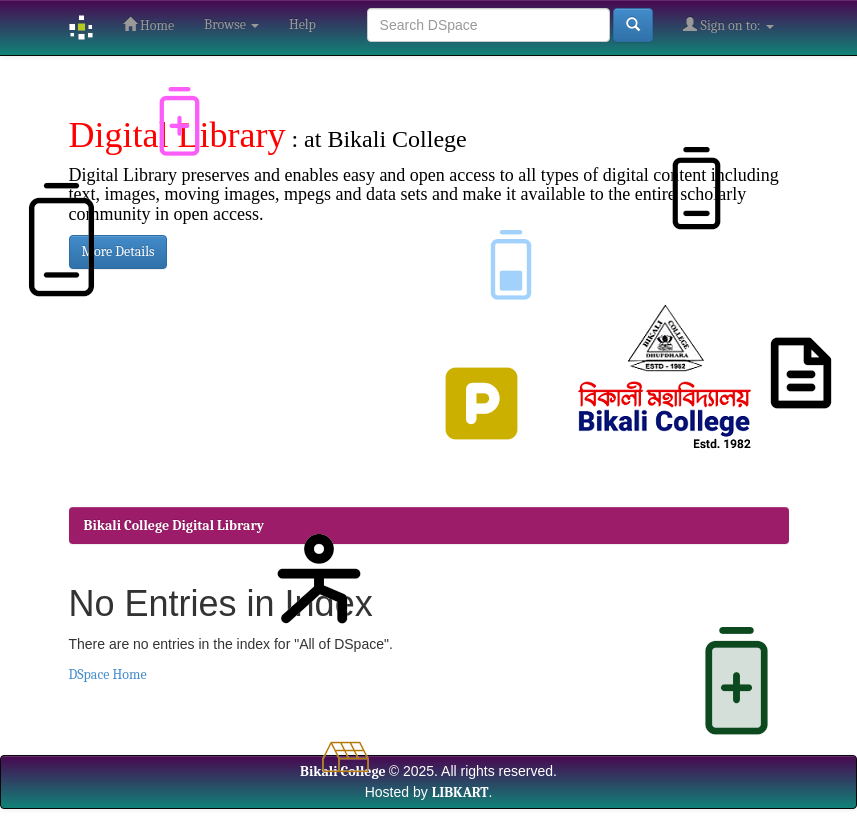  I want to click on add a new battery or power source, so click(179, 122).